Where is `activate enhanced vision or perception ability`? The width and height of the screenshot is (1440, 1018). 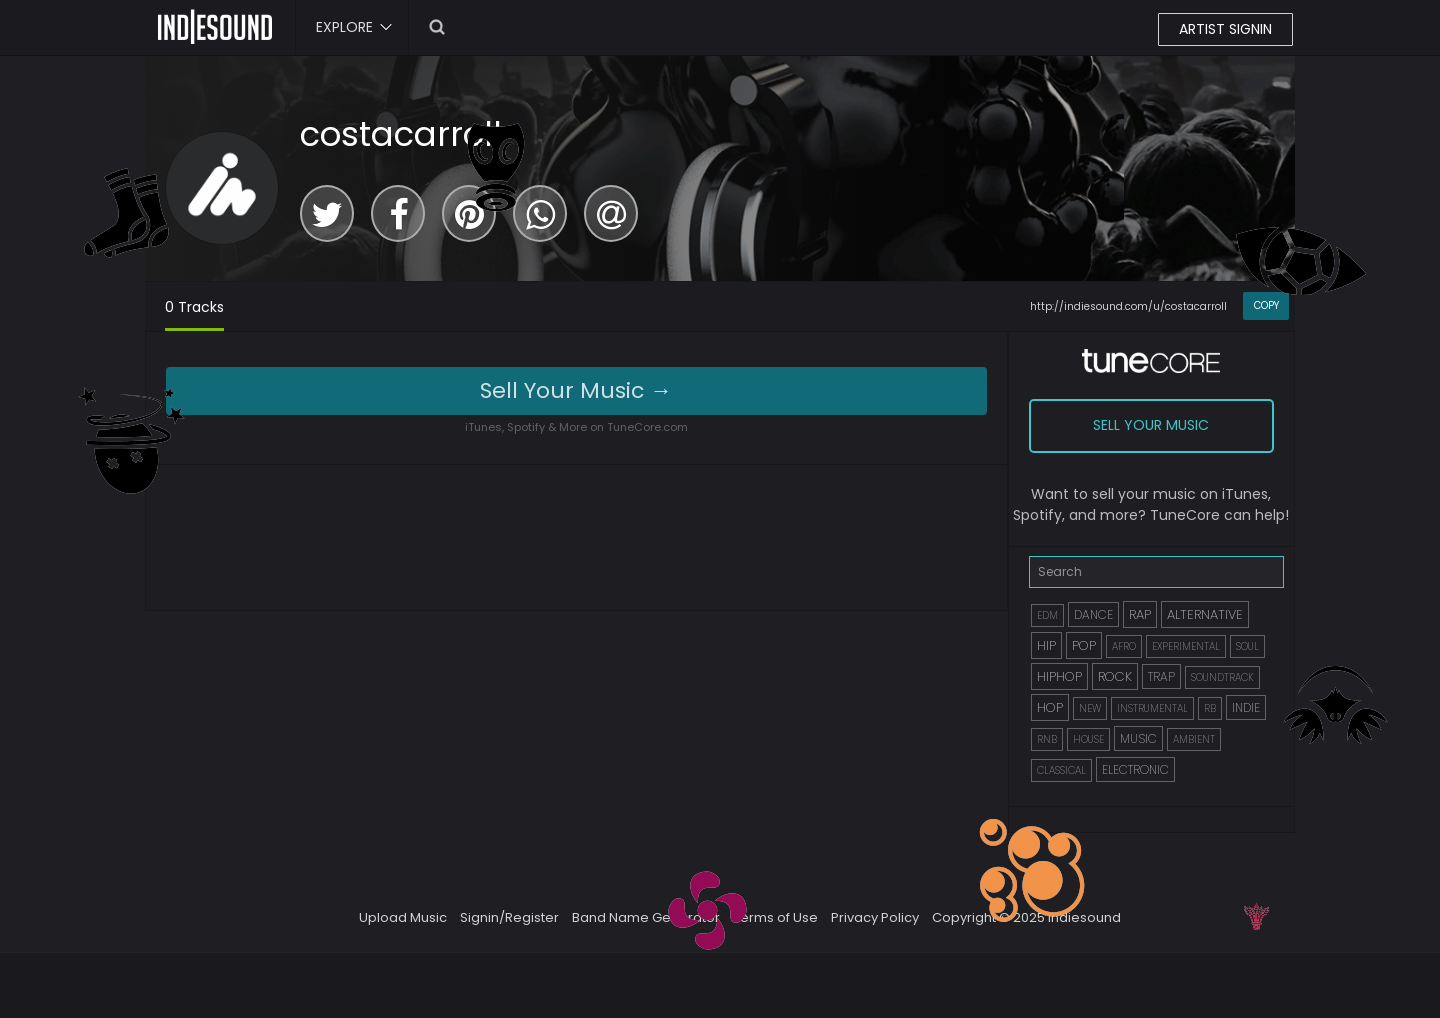 activate enhanced vision or perception ability is located at coordinates (1301, 265).